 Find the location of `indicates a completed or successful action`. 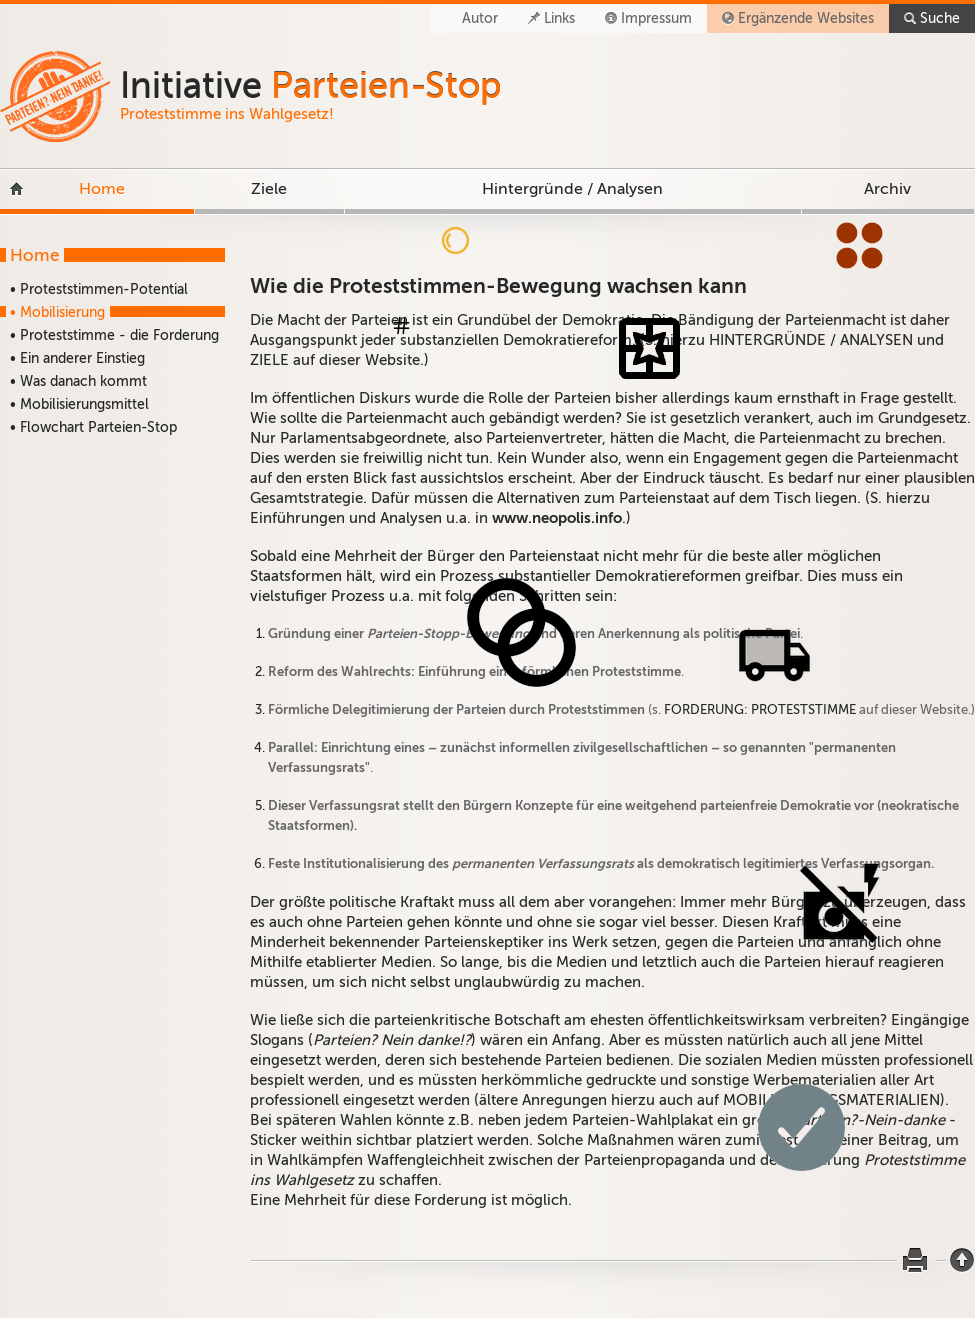

indicates a completed or successful action is located at coordinates (801, 1127).